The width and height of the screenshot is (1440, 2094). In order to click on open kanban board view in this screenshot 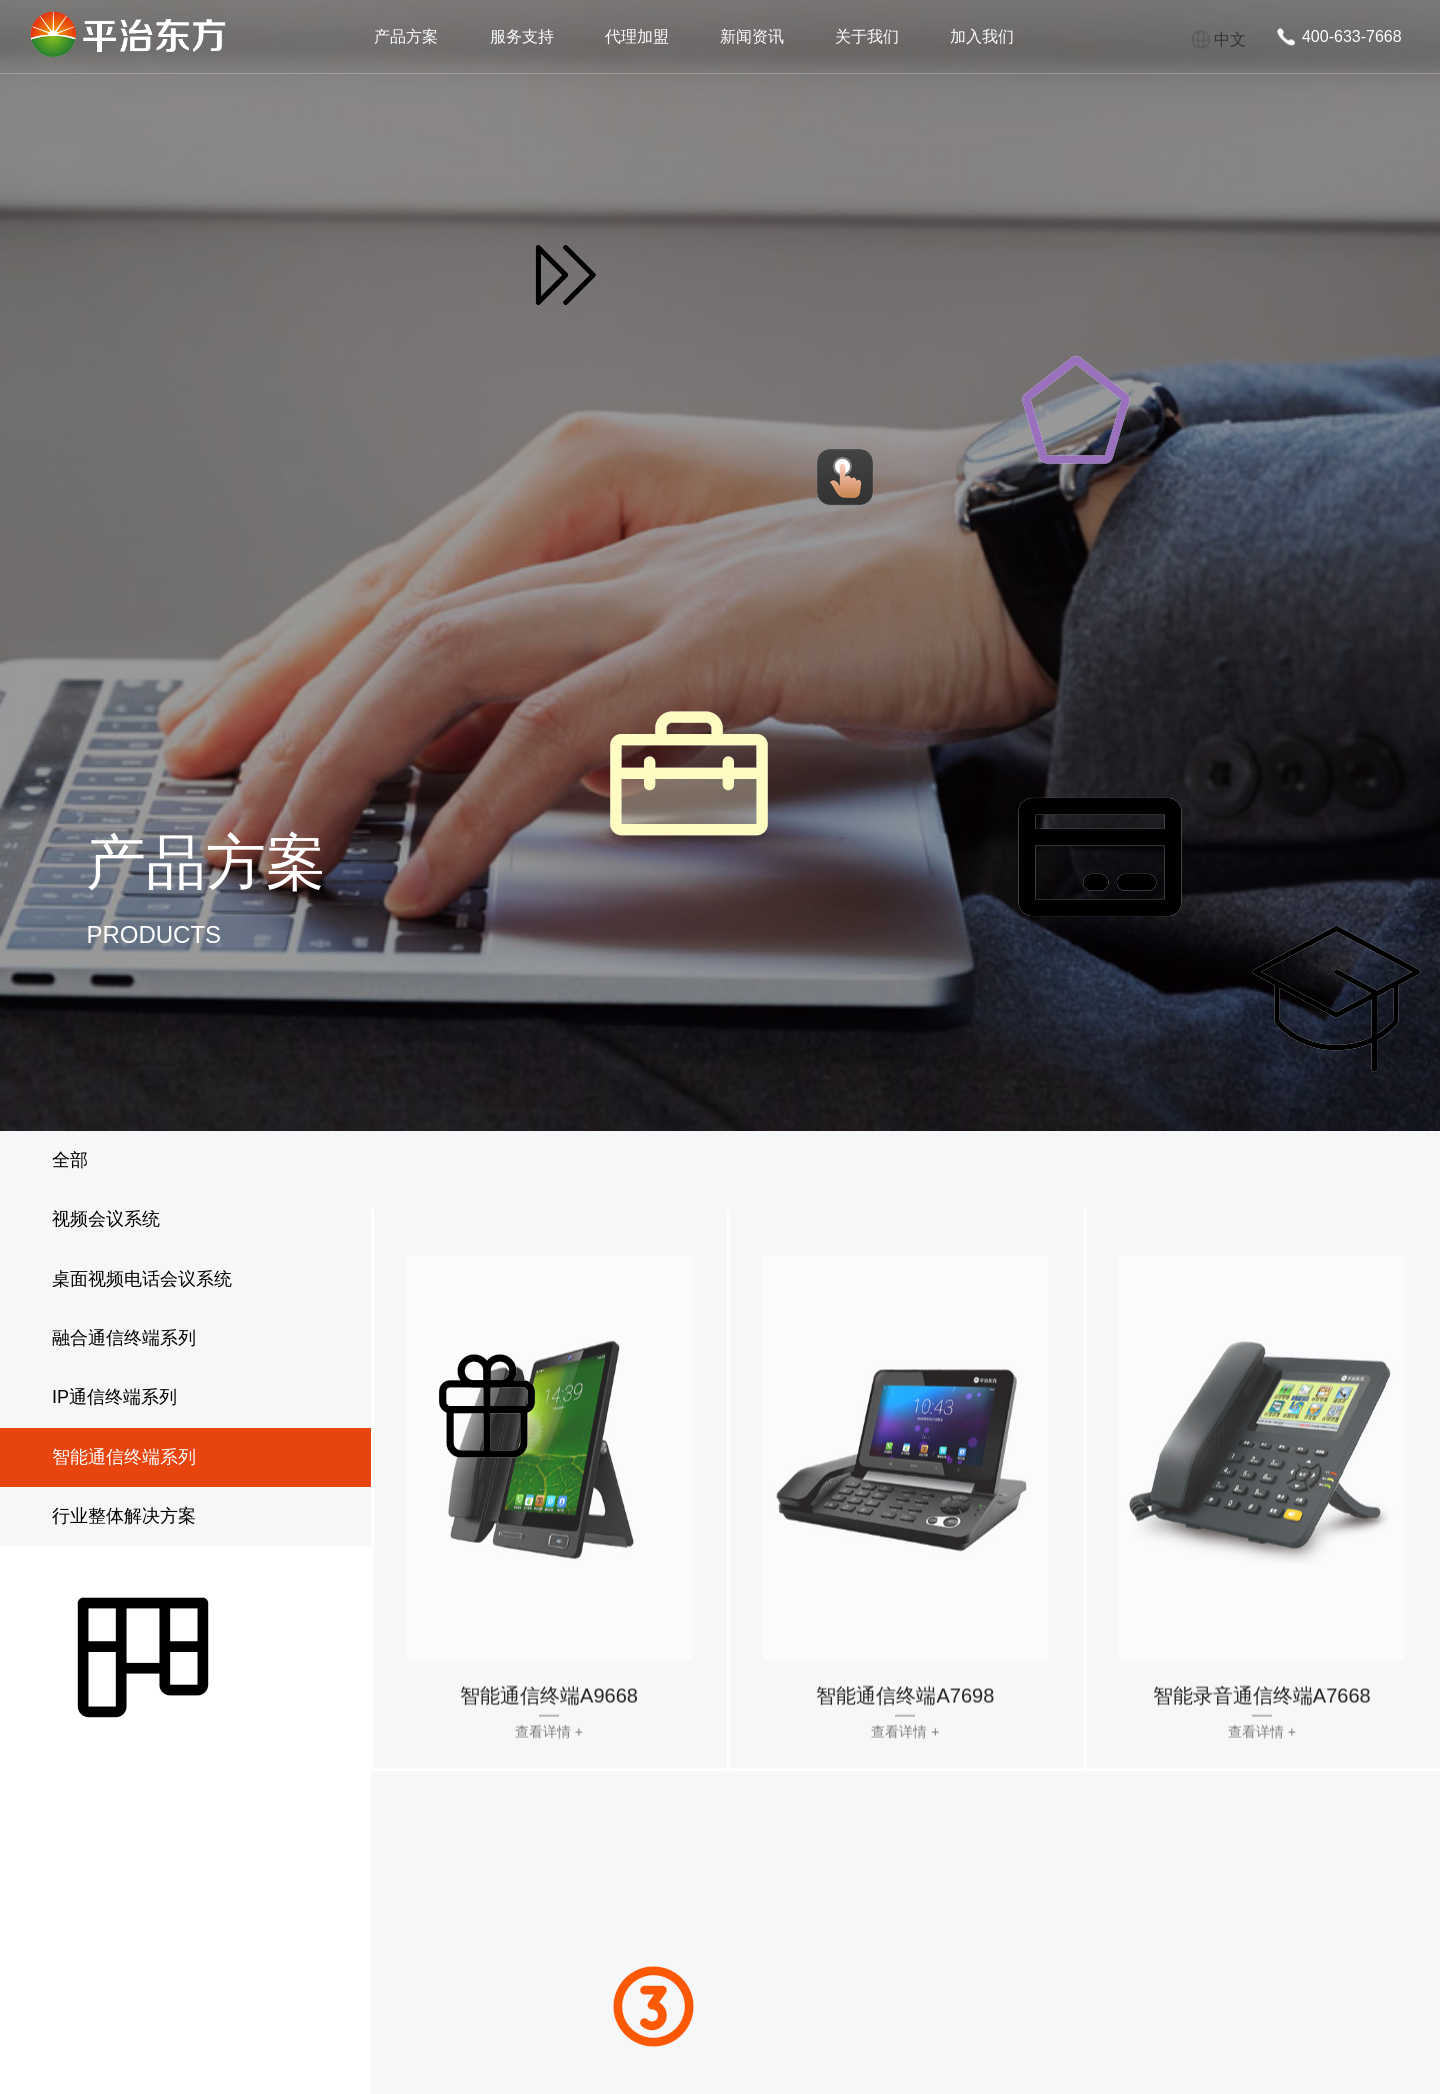, I will do `click(143, 1652)`.